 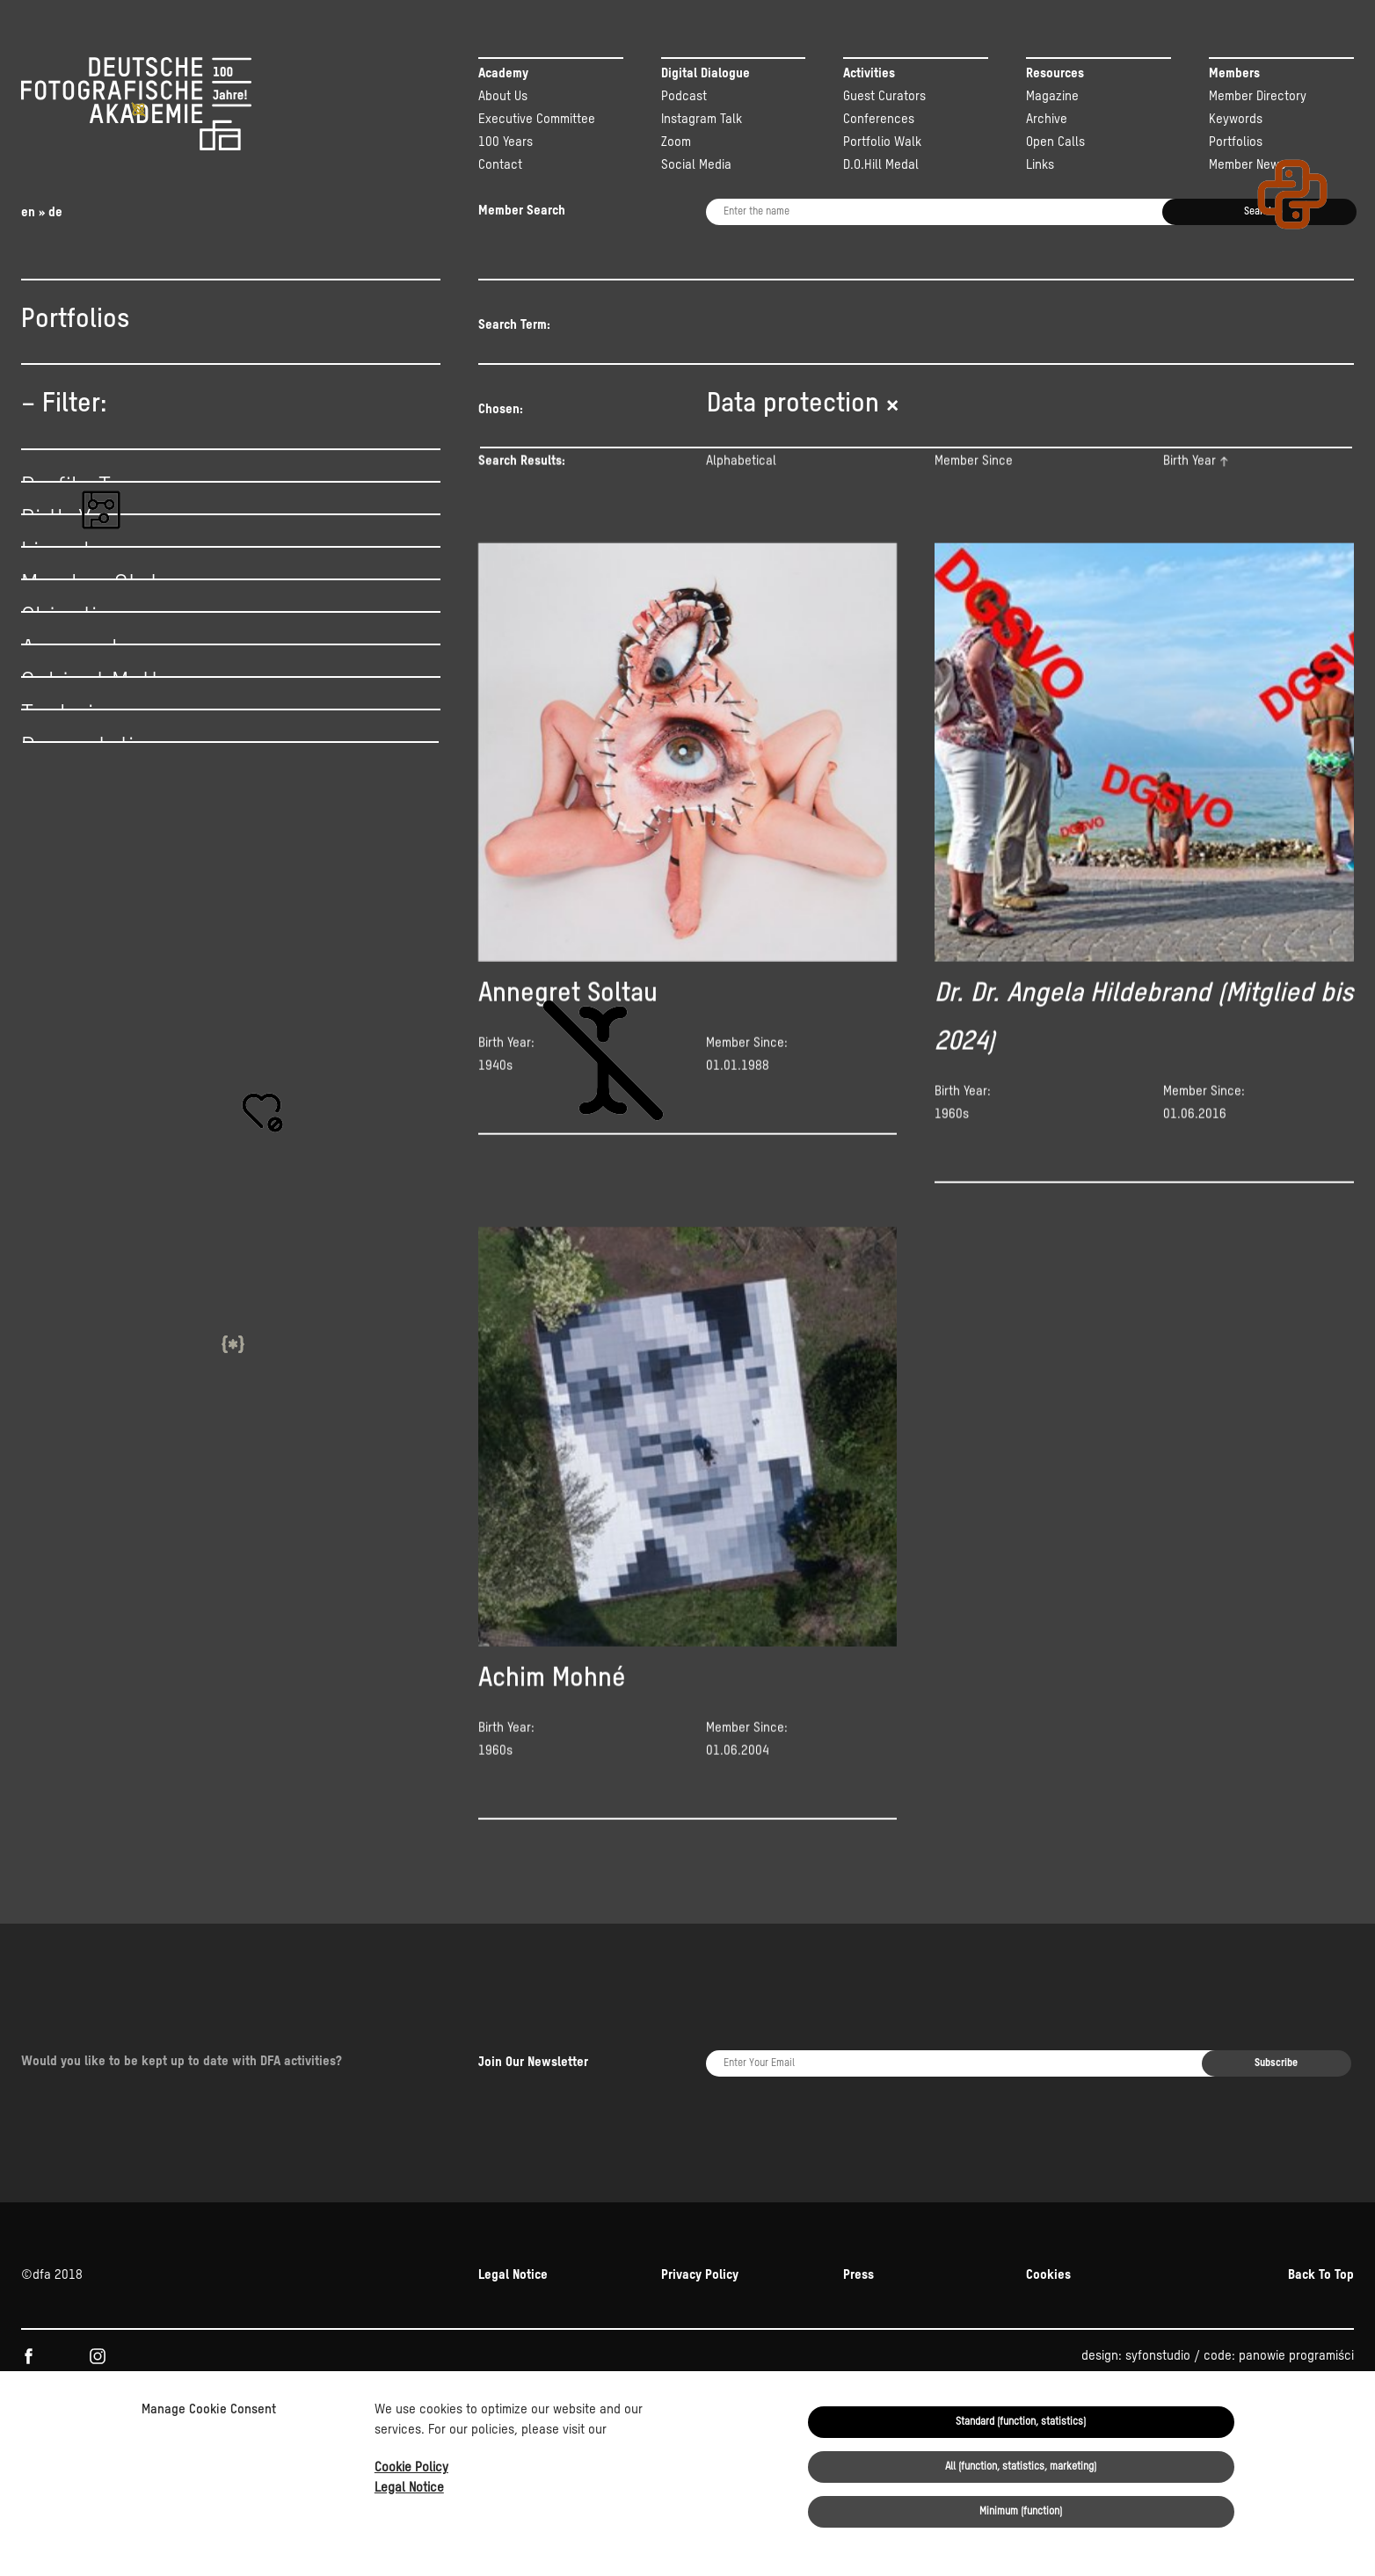 I want to click on insert a code snippet or variable placeholder, so click(x=233, y=1344).